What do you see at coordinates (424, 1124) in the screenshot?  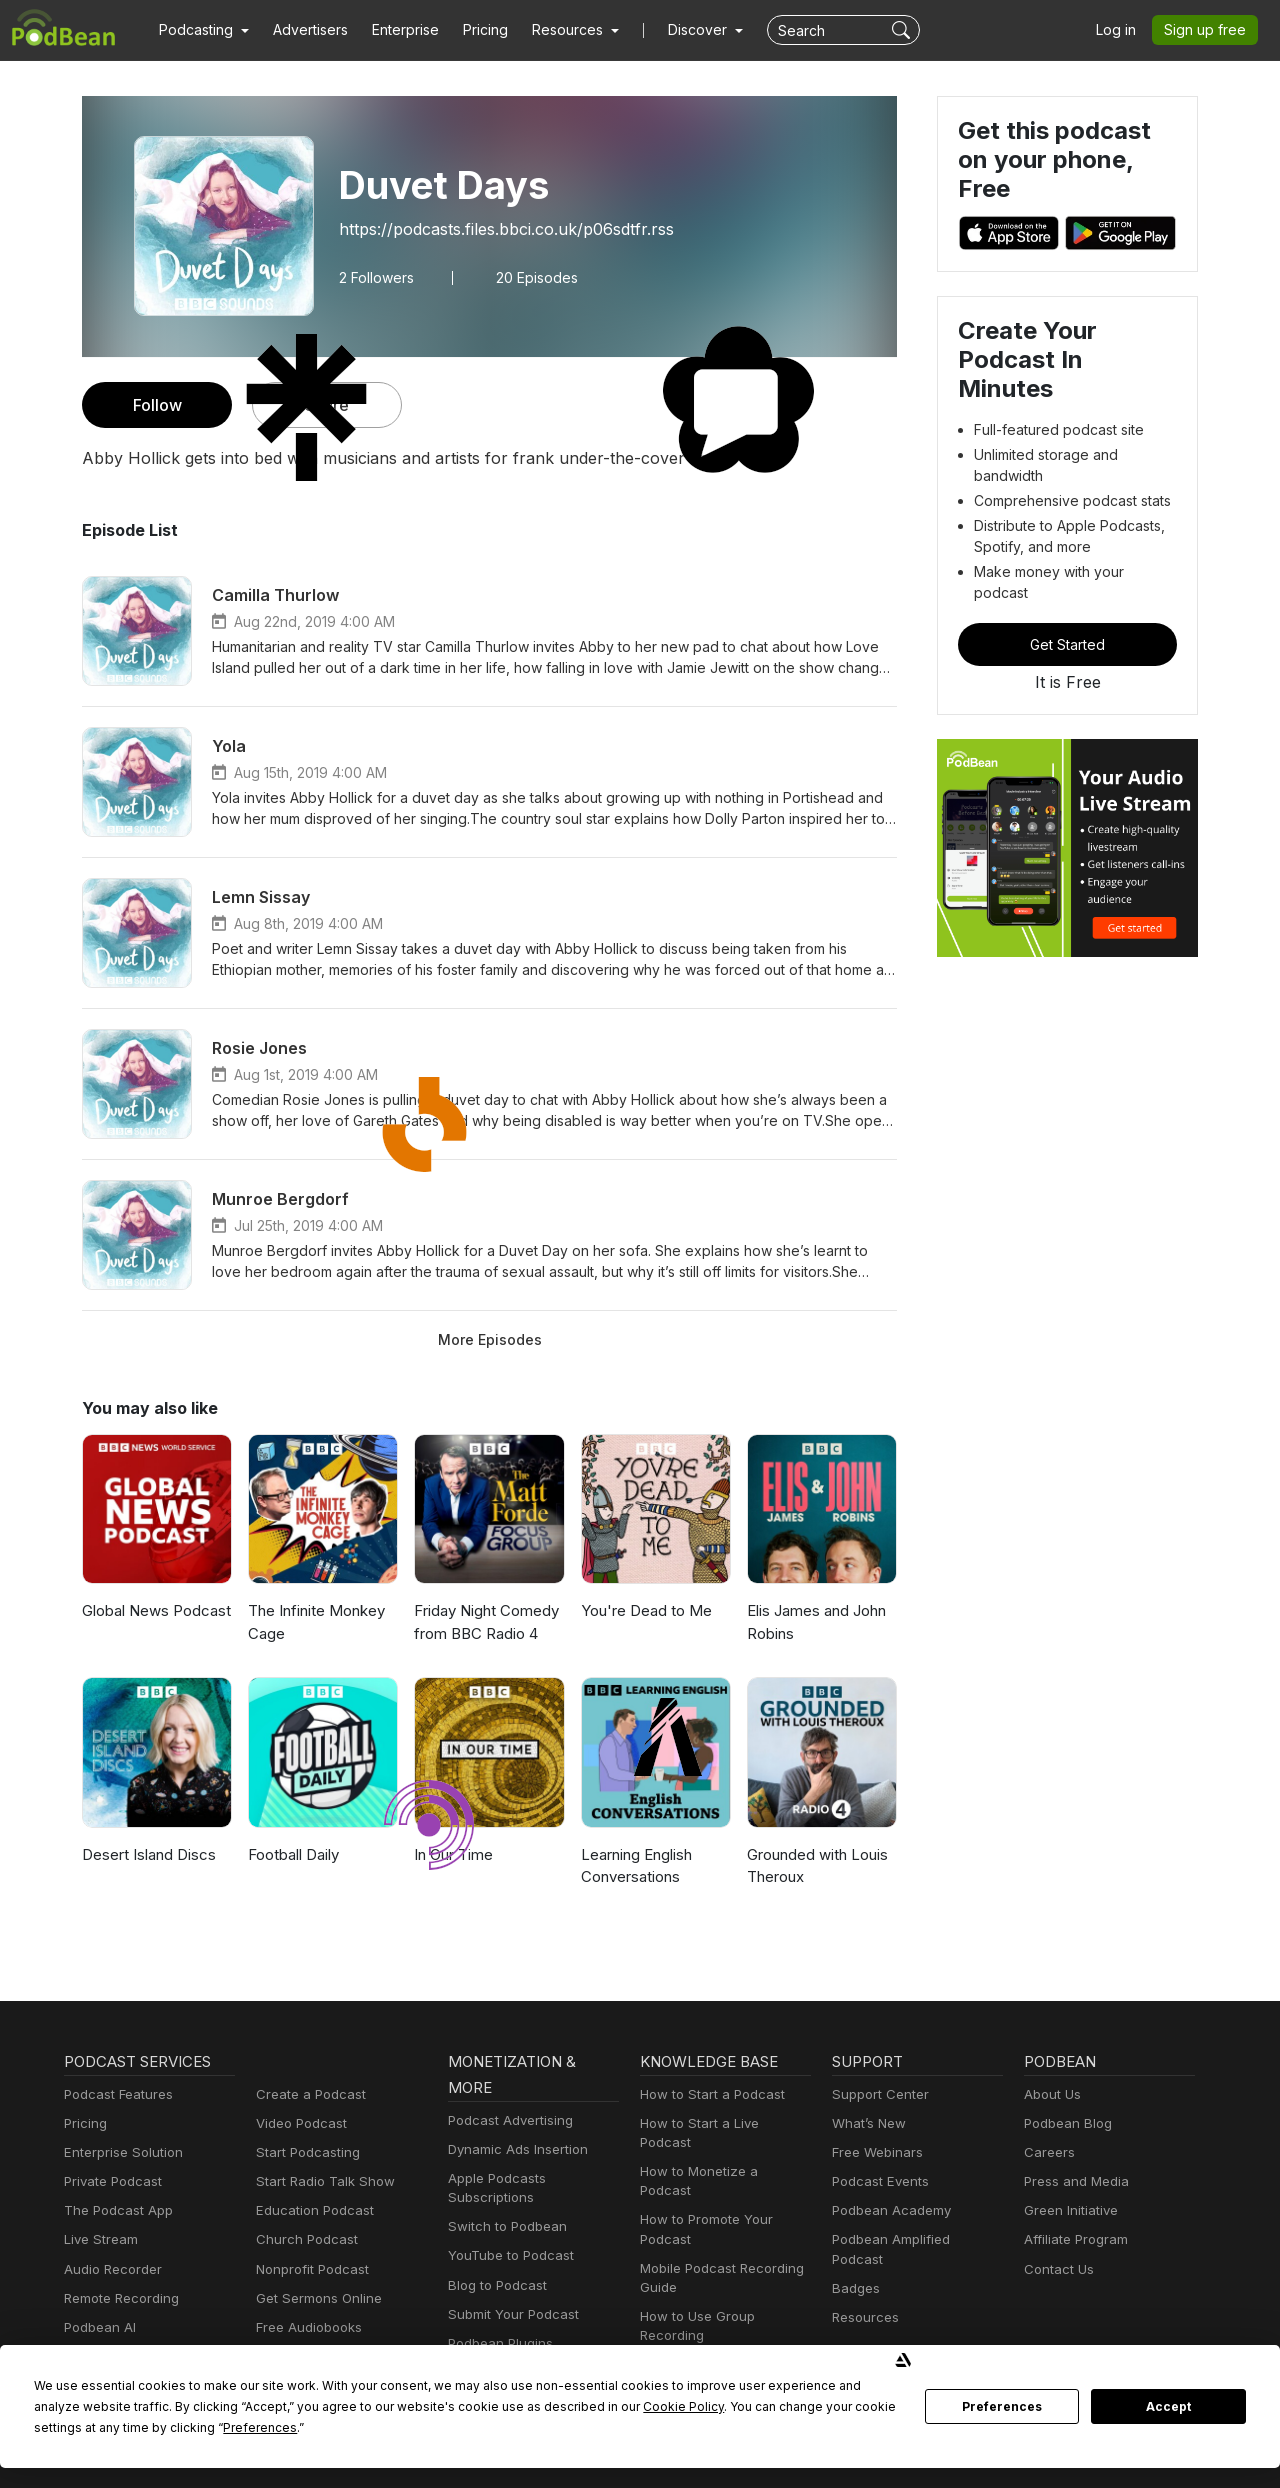 I see `open the Radio France app` at bounding box center [424, 1124].